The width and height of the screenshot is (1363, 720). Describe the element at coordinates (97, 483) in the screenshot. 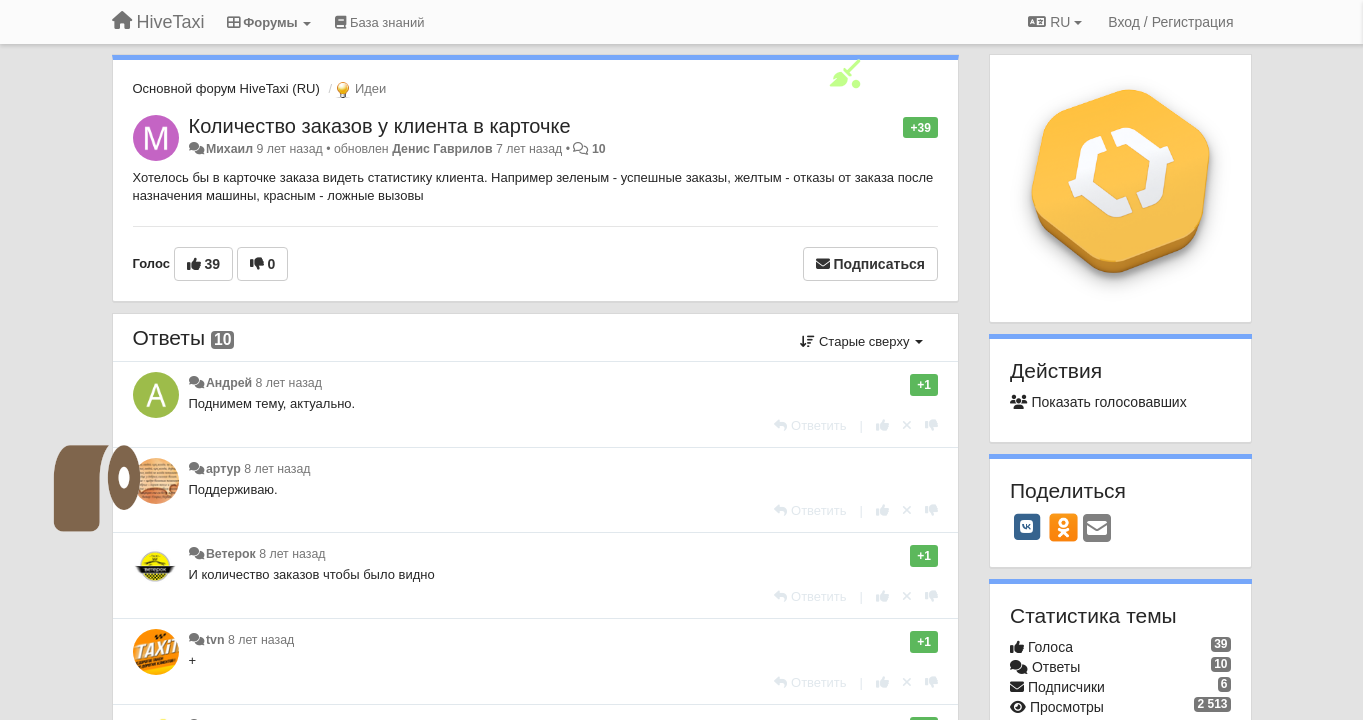

I see `indicates restroom or bathroom location` at that location.